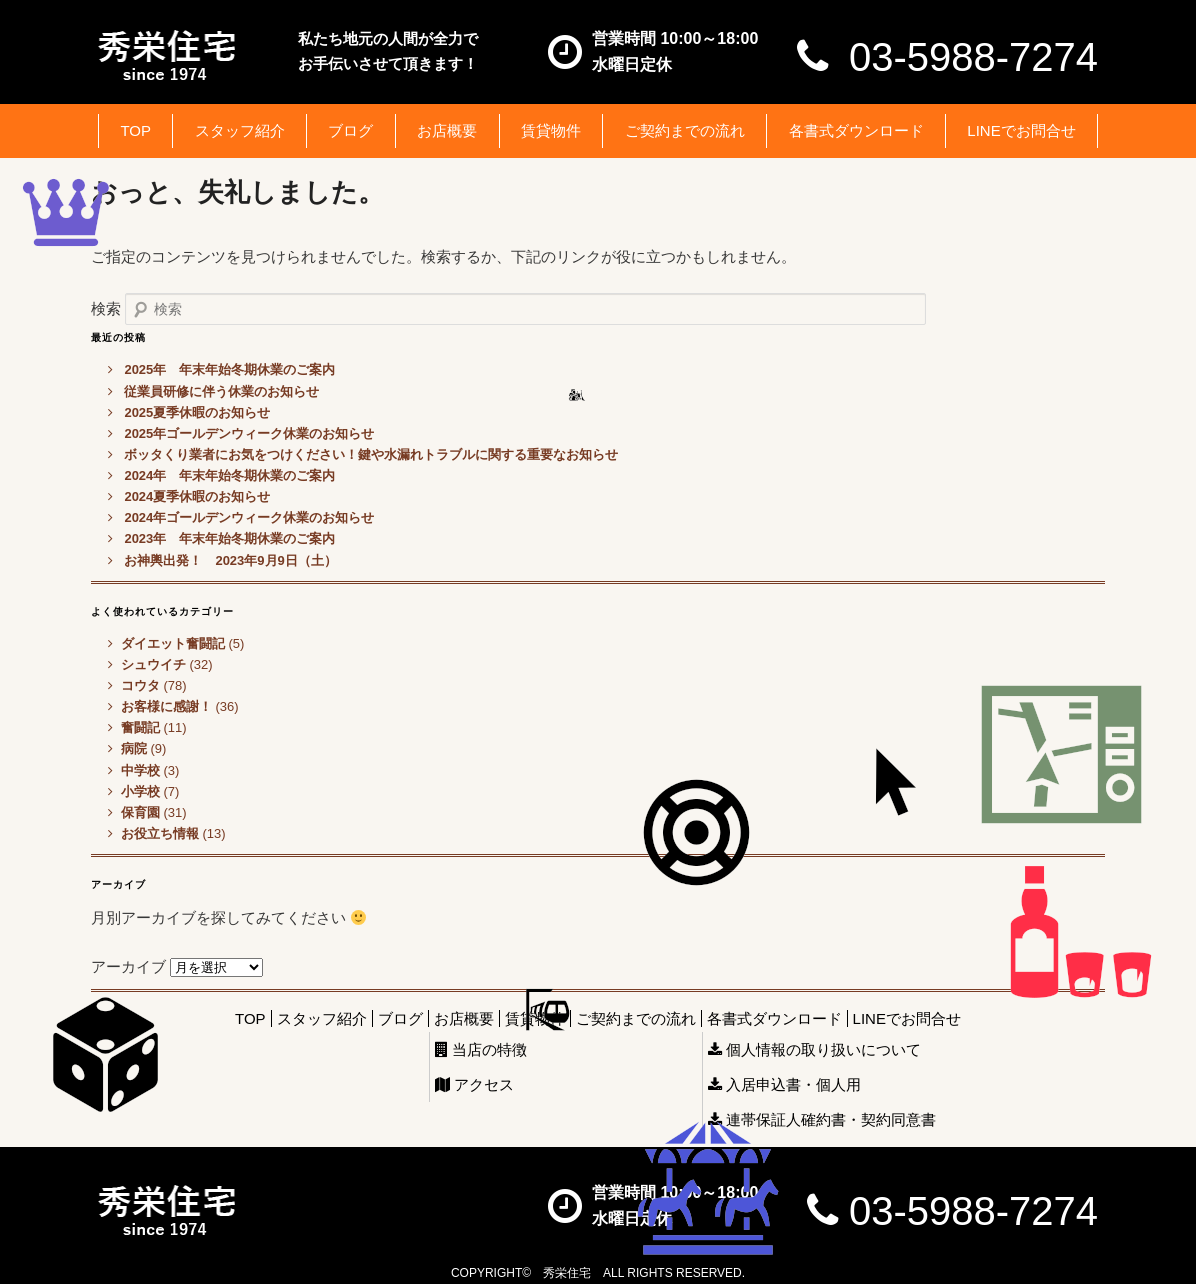 The width and height of the screenshot is (1196, 1284). Describe the element at coordinates (1081, 932) in the screenshot. I see `browse alcoholic beverages or bar menu` at that location.